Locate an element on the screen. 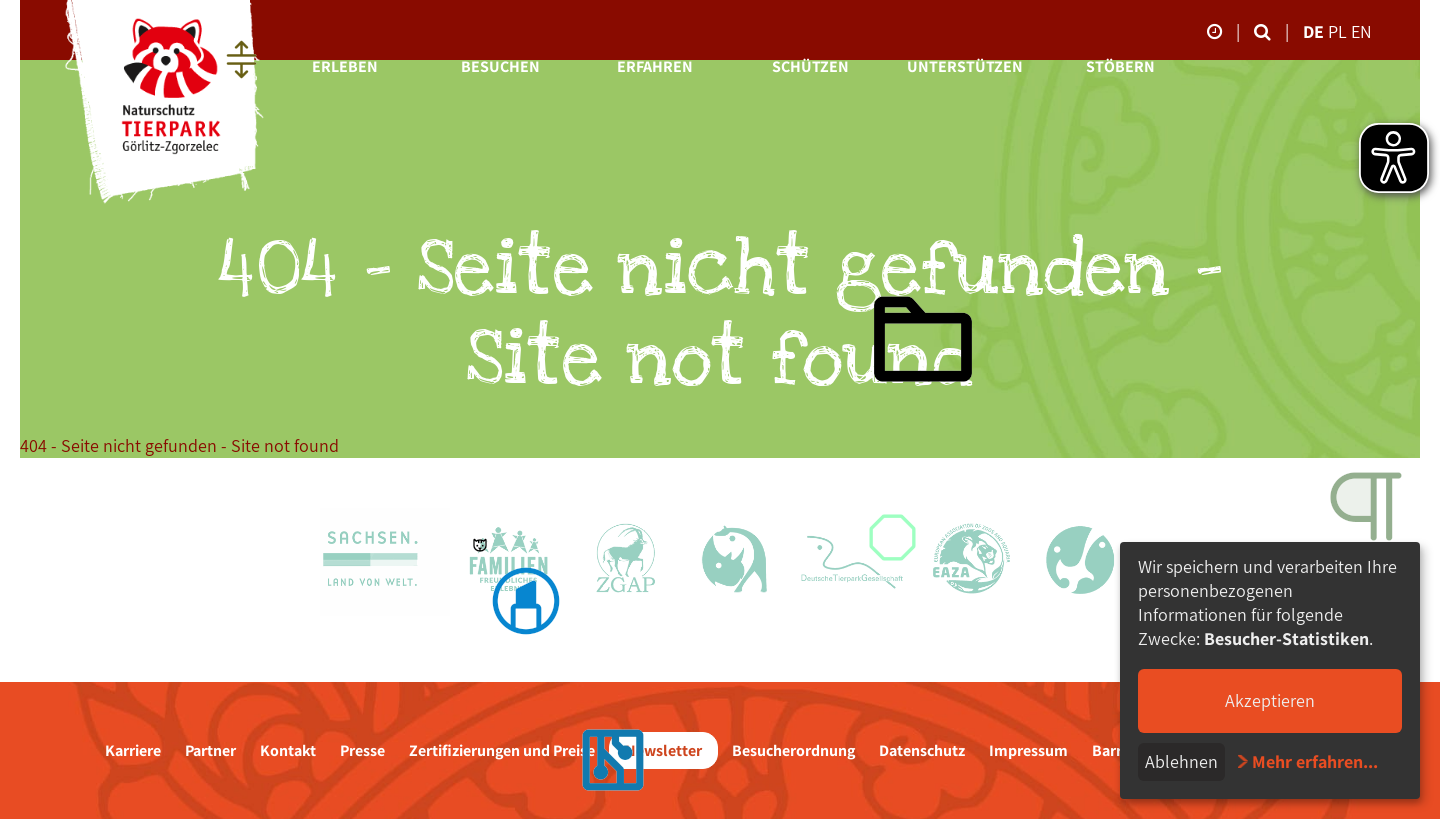 This screenshot has width=1440, height=819. view pet-related content or settings is located at coordinates (480, 545).